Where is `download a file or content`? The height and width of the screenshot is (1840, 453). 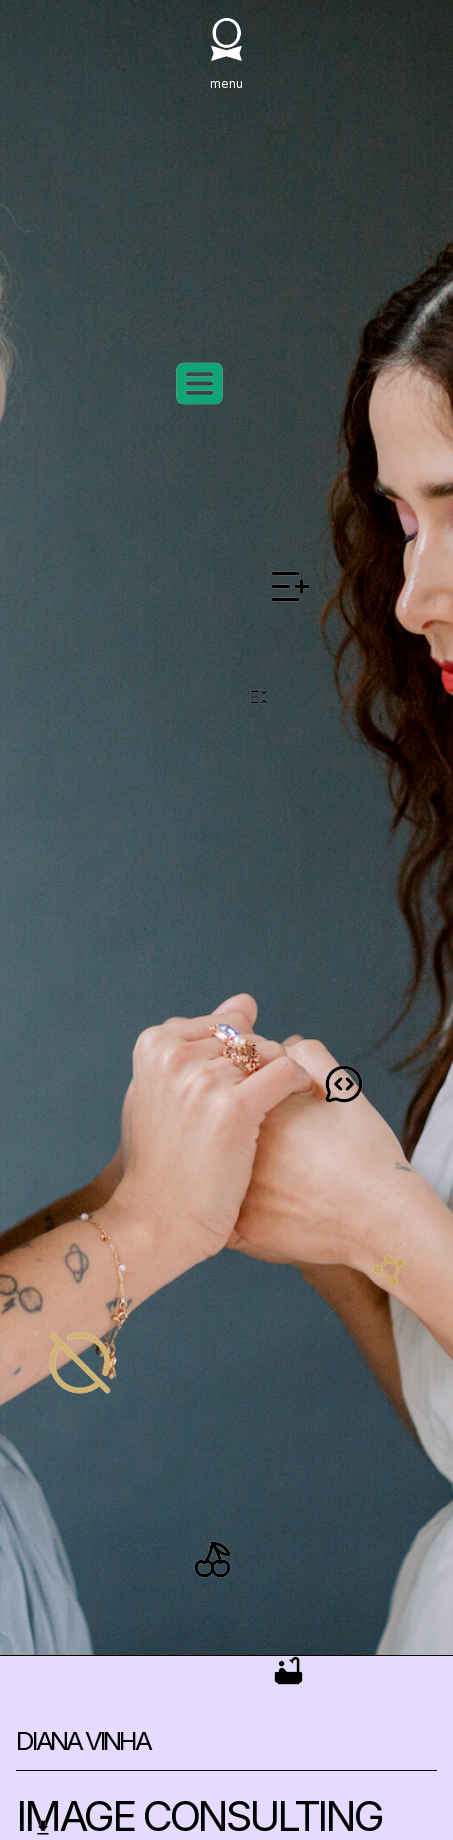
download a file or content is located at coordinates (43, 1828).